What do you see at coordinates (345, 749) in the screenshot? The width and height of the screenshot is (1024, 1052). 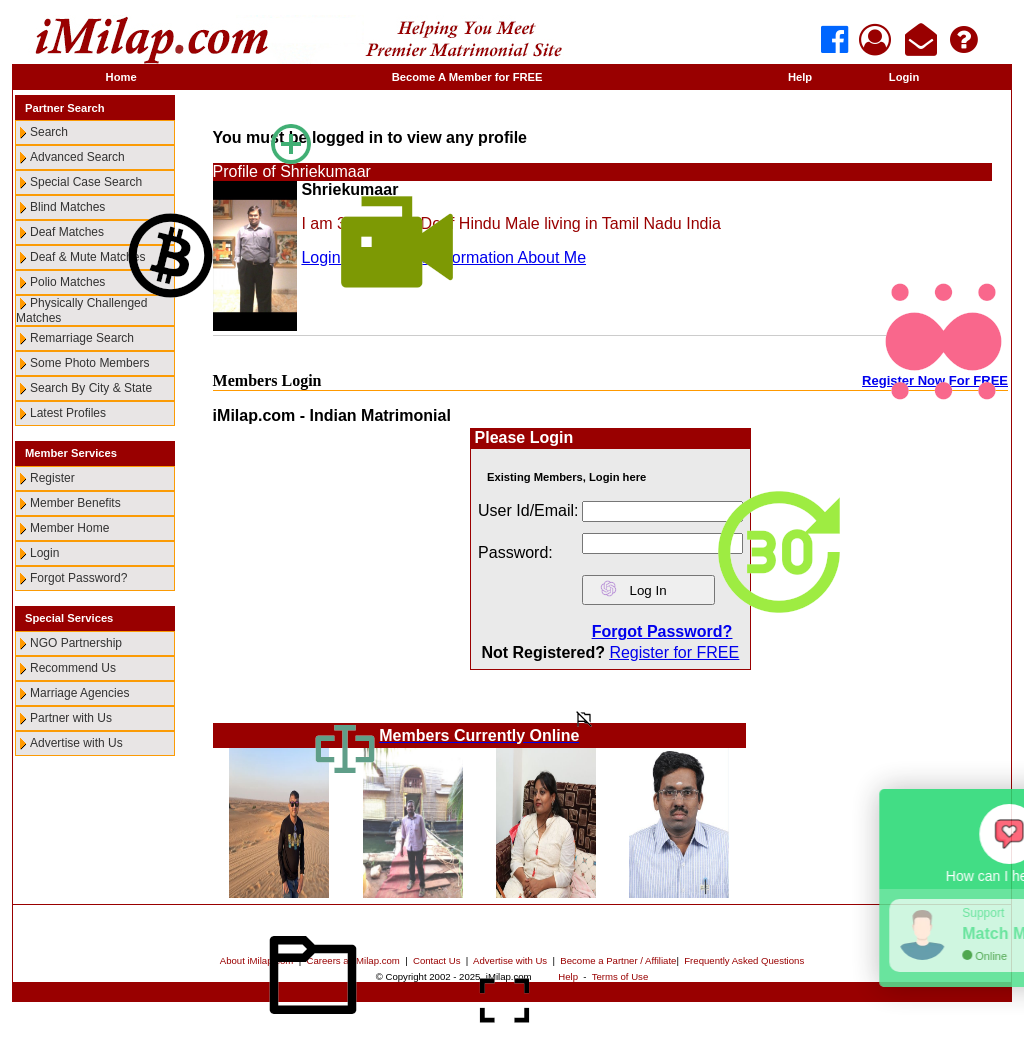 I see `insert a text input field` at bounding box center [345, 749].